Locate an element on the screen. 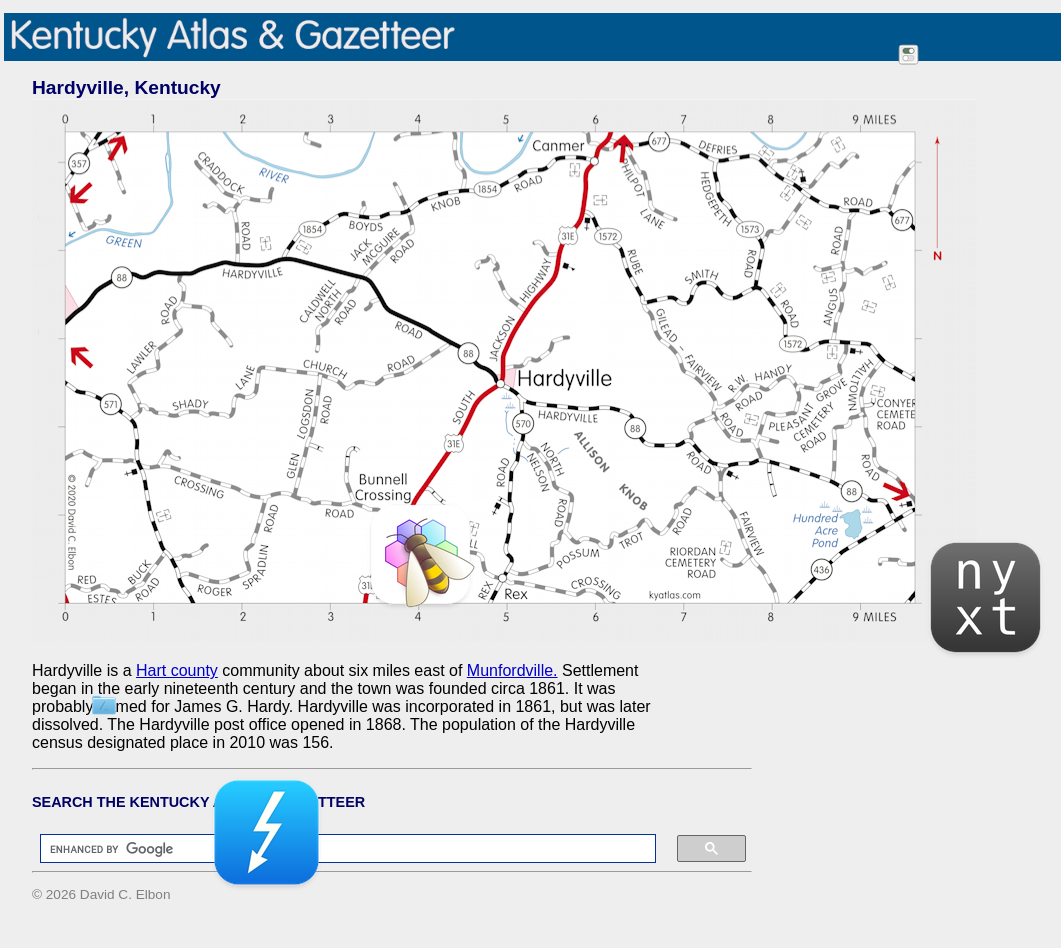 Image resolution: width=1061 pixels, height=948 pixels. open beeref reference image board app is located at coordinates (420, 554).